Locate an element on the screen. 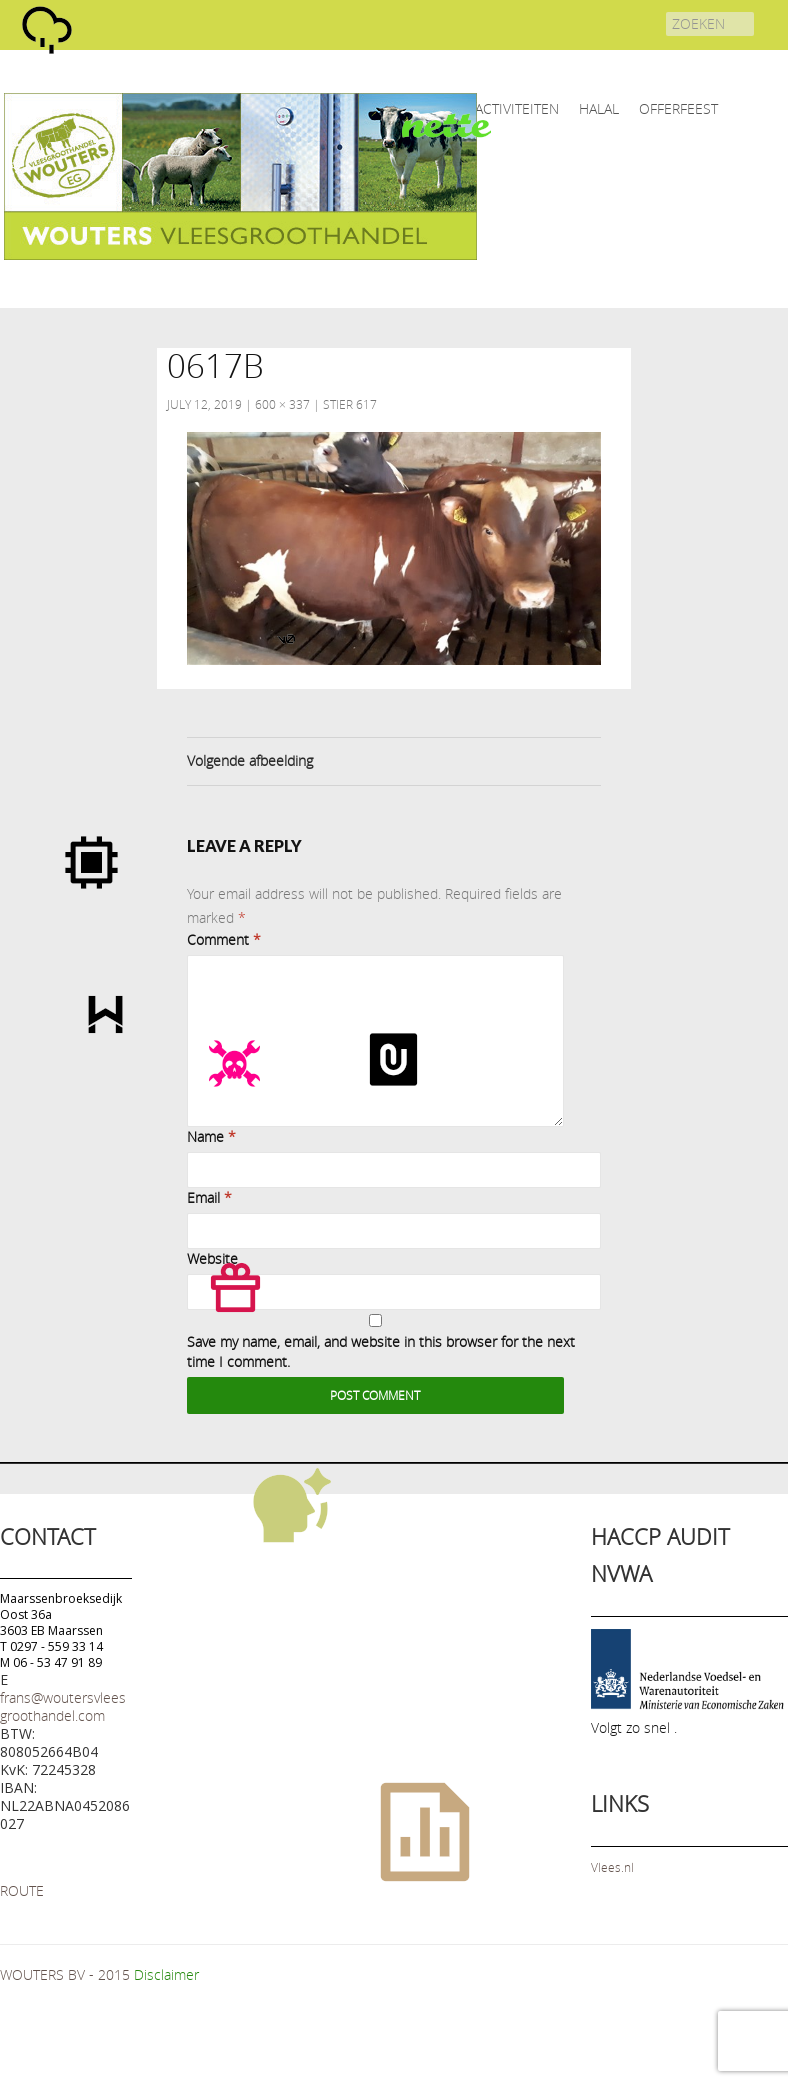 The image size is (788, 2085). attach a file to your message is located at coordinates (393, 1059).